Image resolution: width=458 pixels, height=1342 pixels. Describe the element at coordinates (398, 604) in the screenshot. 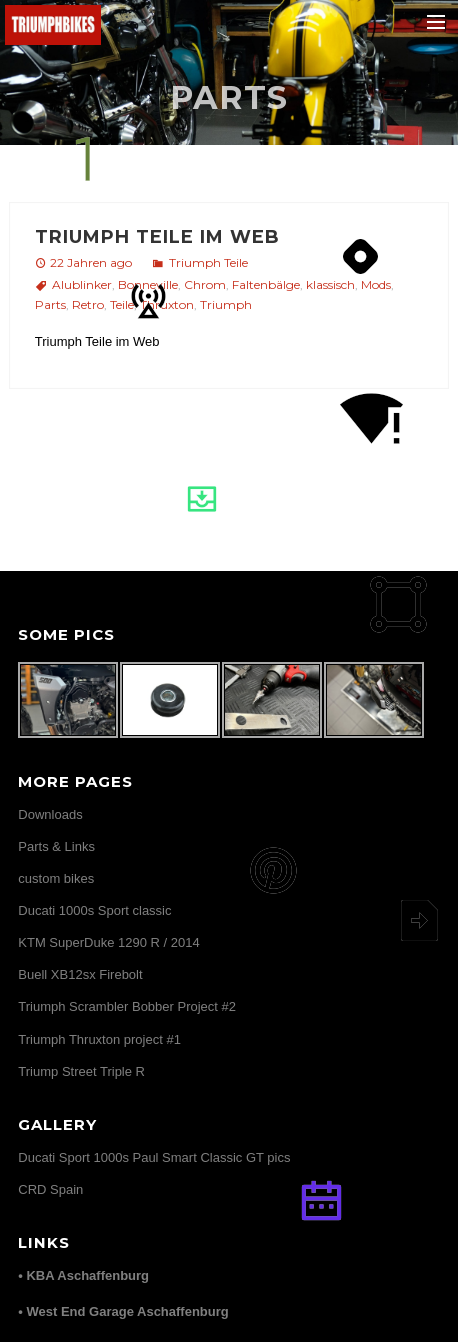

I see `access shape editing tools` at that location.